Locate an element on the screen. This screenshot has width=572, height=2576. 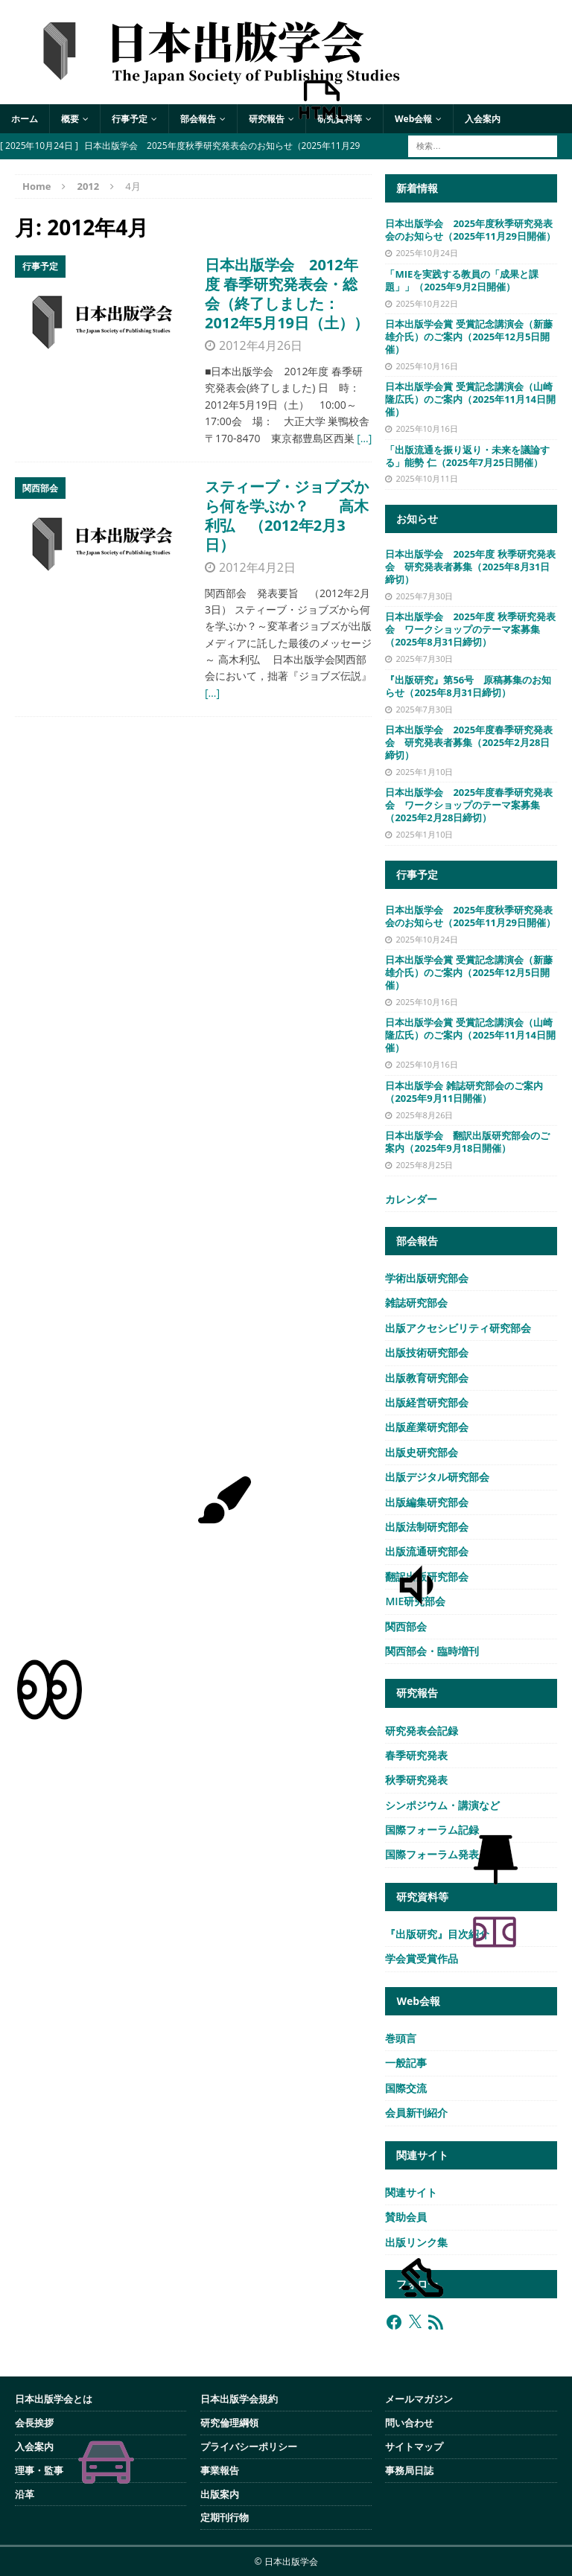
access drawing or painting tools is located at coordinates (224, 1499).